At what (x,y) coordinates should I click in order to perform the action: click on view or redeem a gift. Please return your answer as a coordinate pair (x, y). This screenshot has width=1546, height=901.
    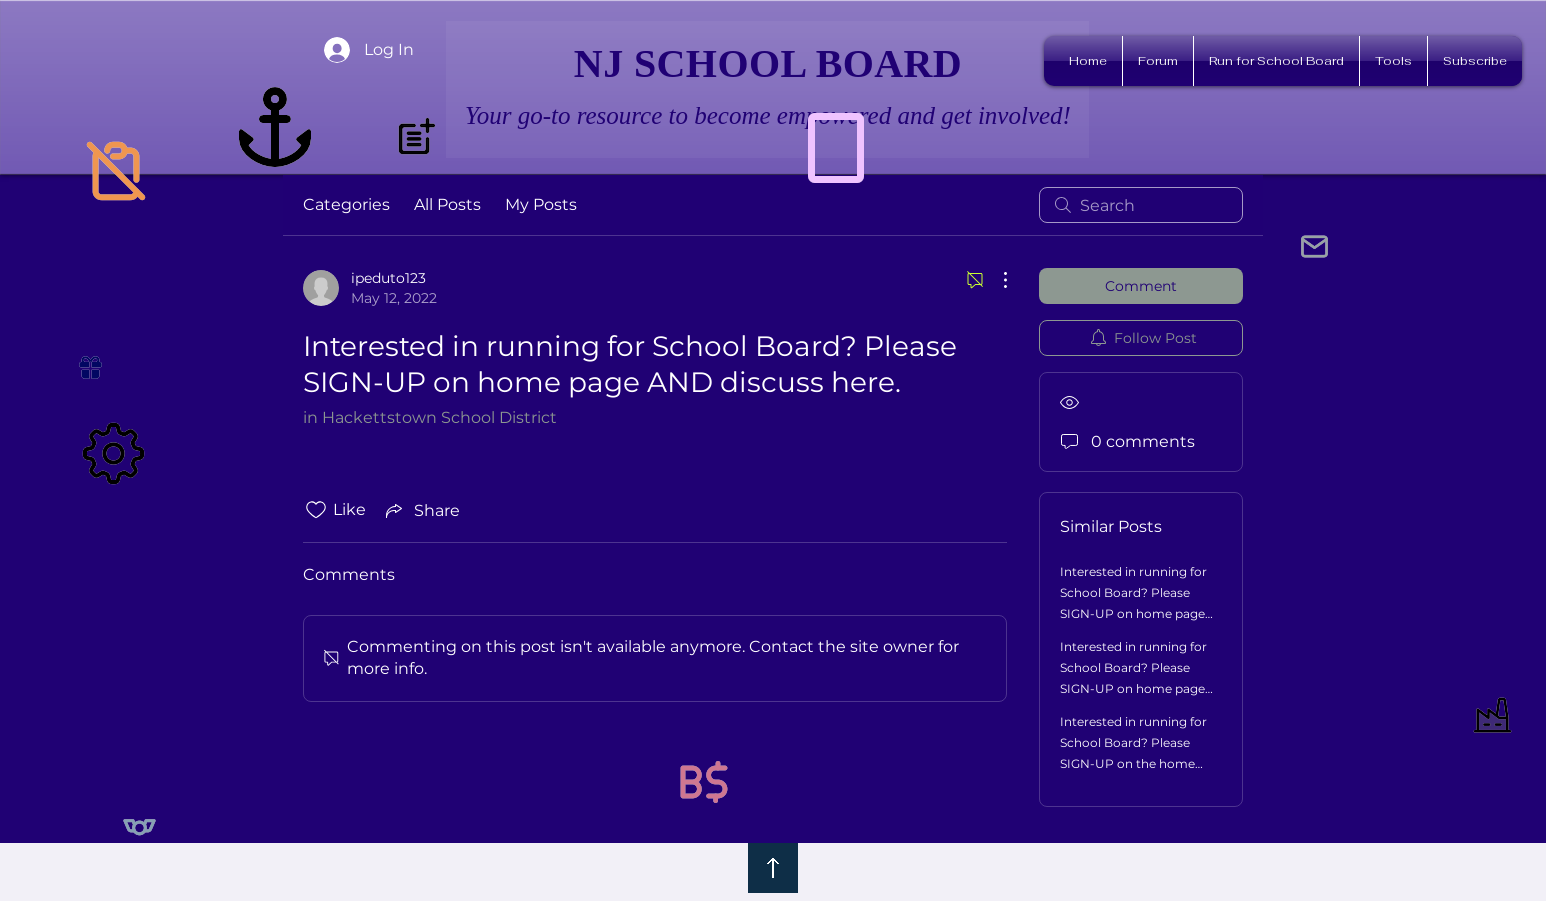
    Looking at the image, I should click on (90, 367).